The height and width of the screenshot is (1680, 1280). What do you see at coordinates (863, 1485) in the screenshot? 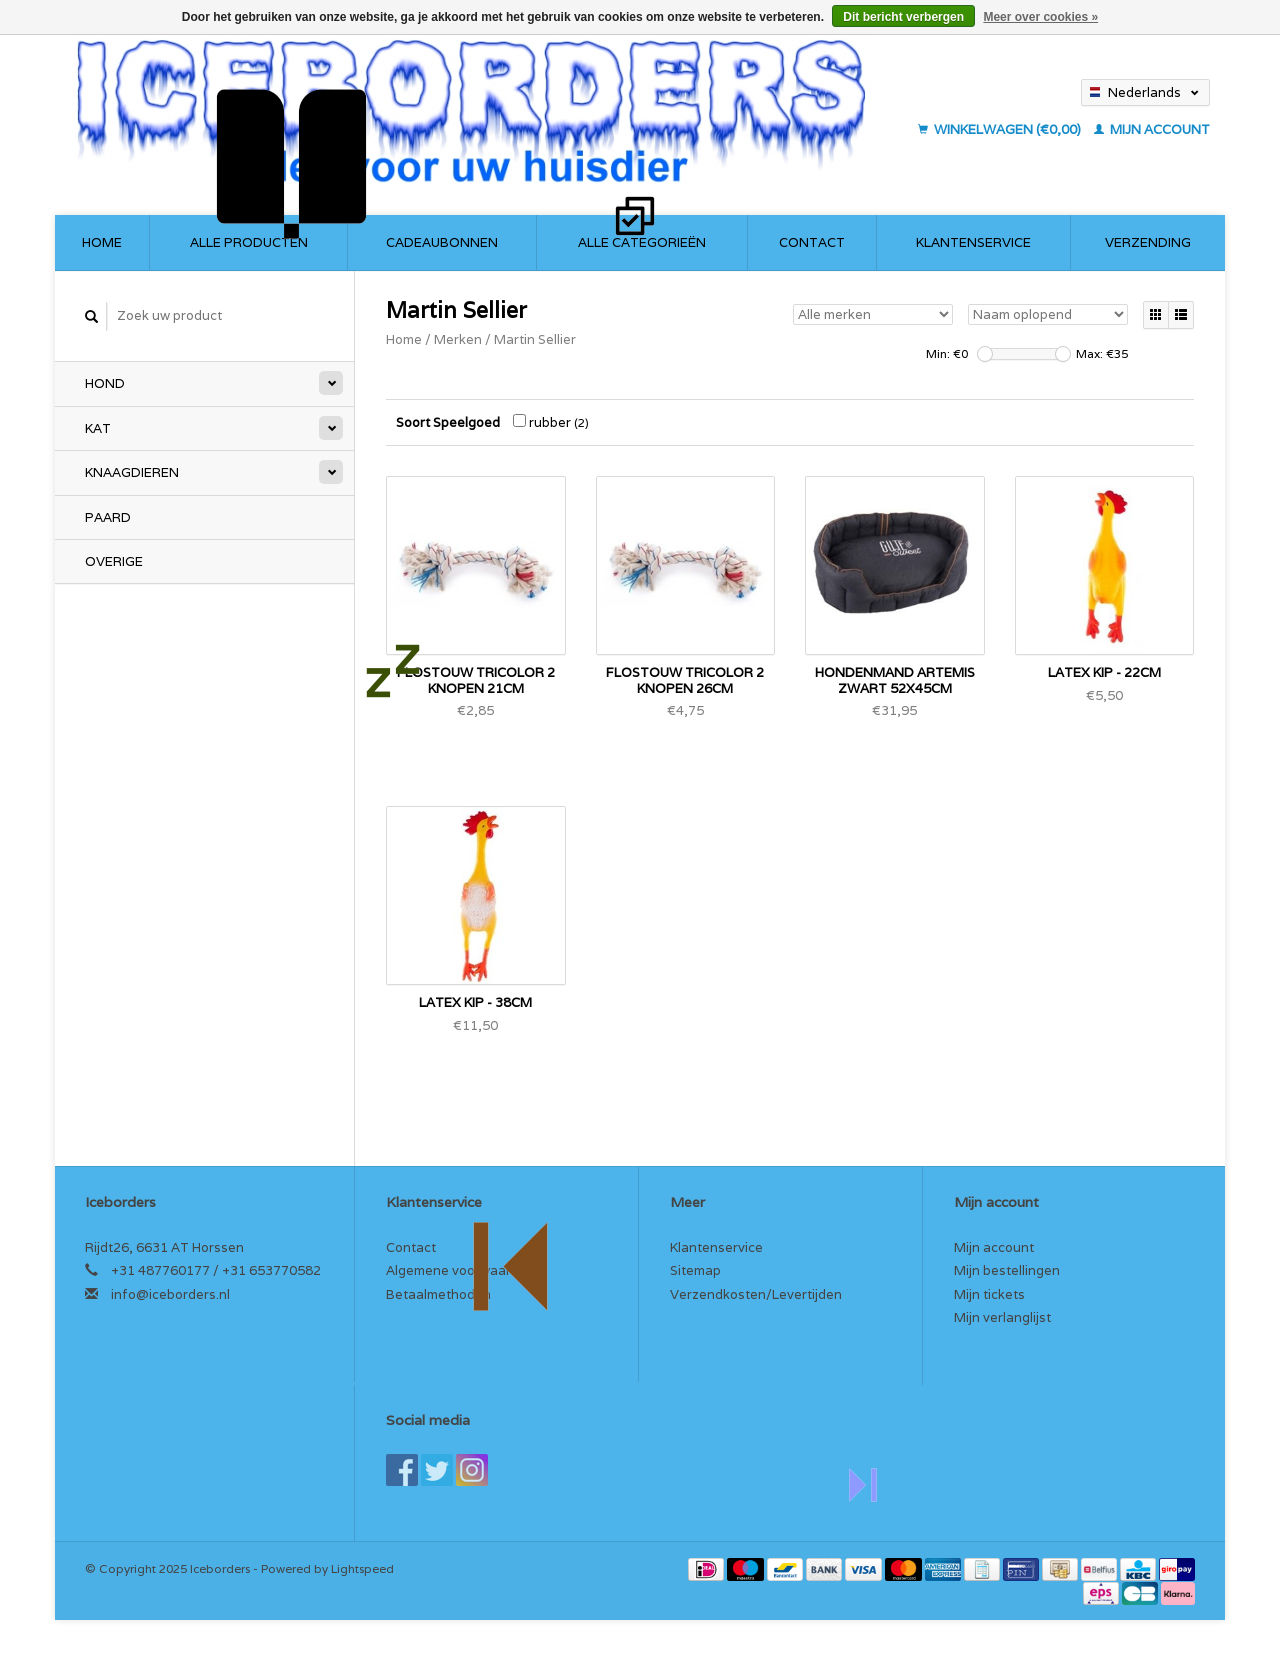
I see `skip to the next track or item` at bounding box center [863, 1485].